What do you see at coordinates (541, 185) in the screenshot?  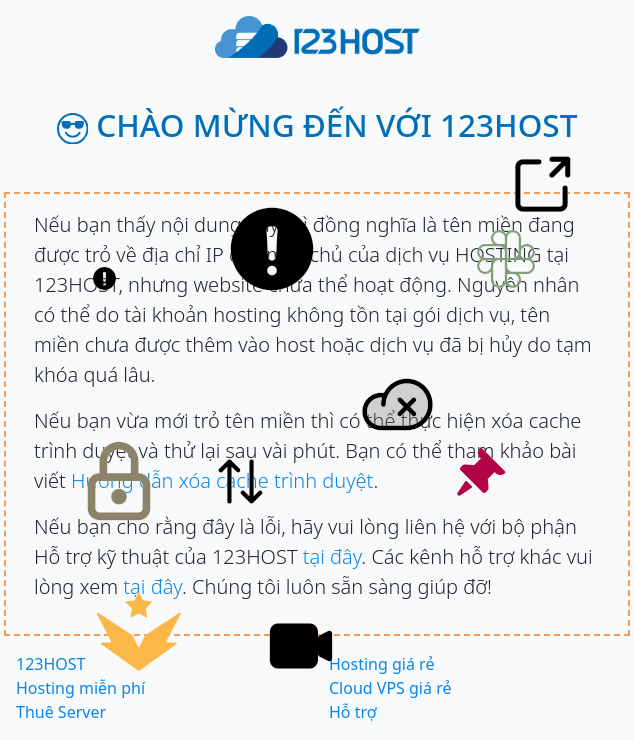 I see `open in a new window` at bounding box center [541, 185].